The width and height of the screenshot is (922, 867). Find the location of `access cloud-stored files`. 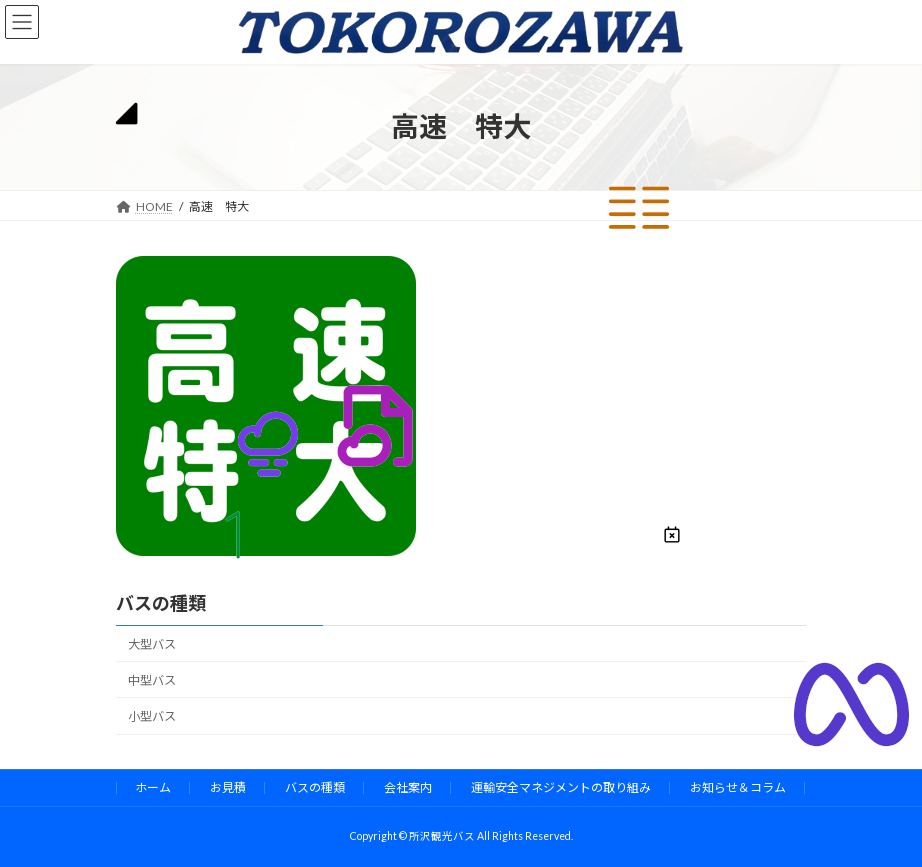

access cloud-stored files is located at coordinates (378, 426).